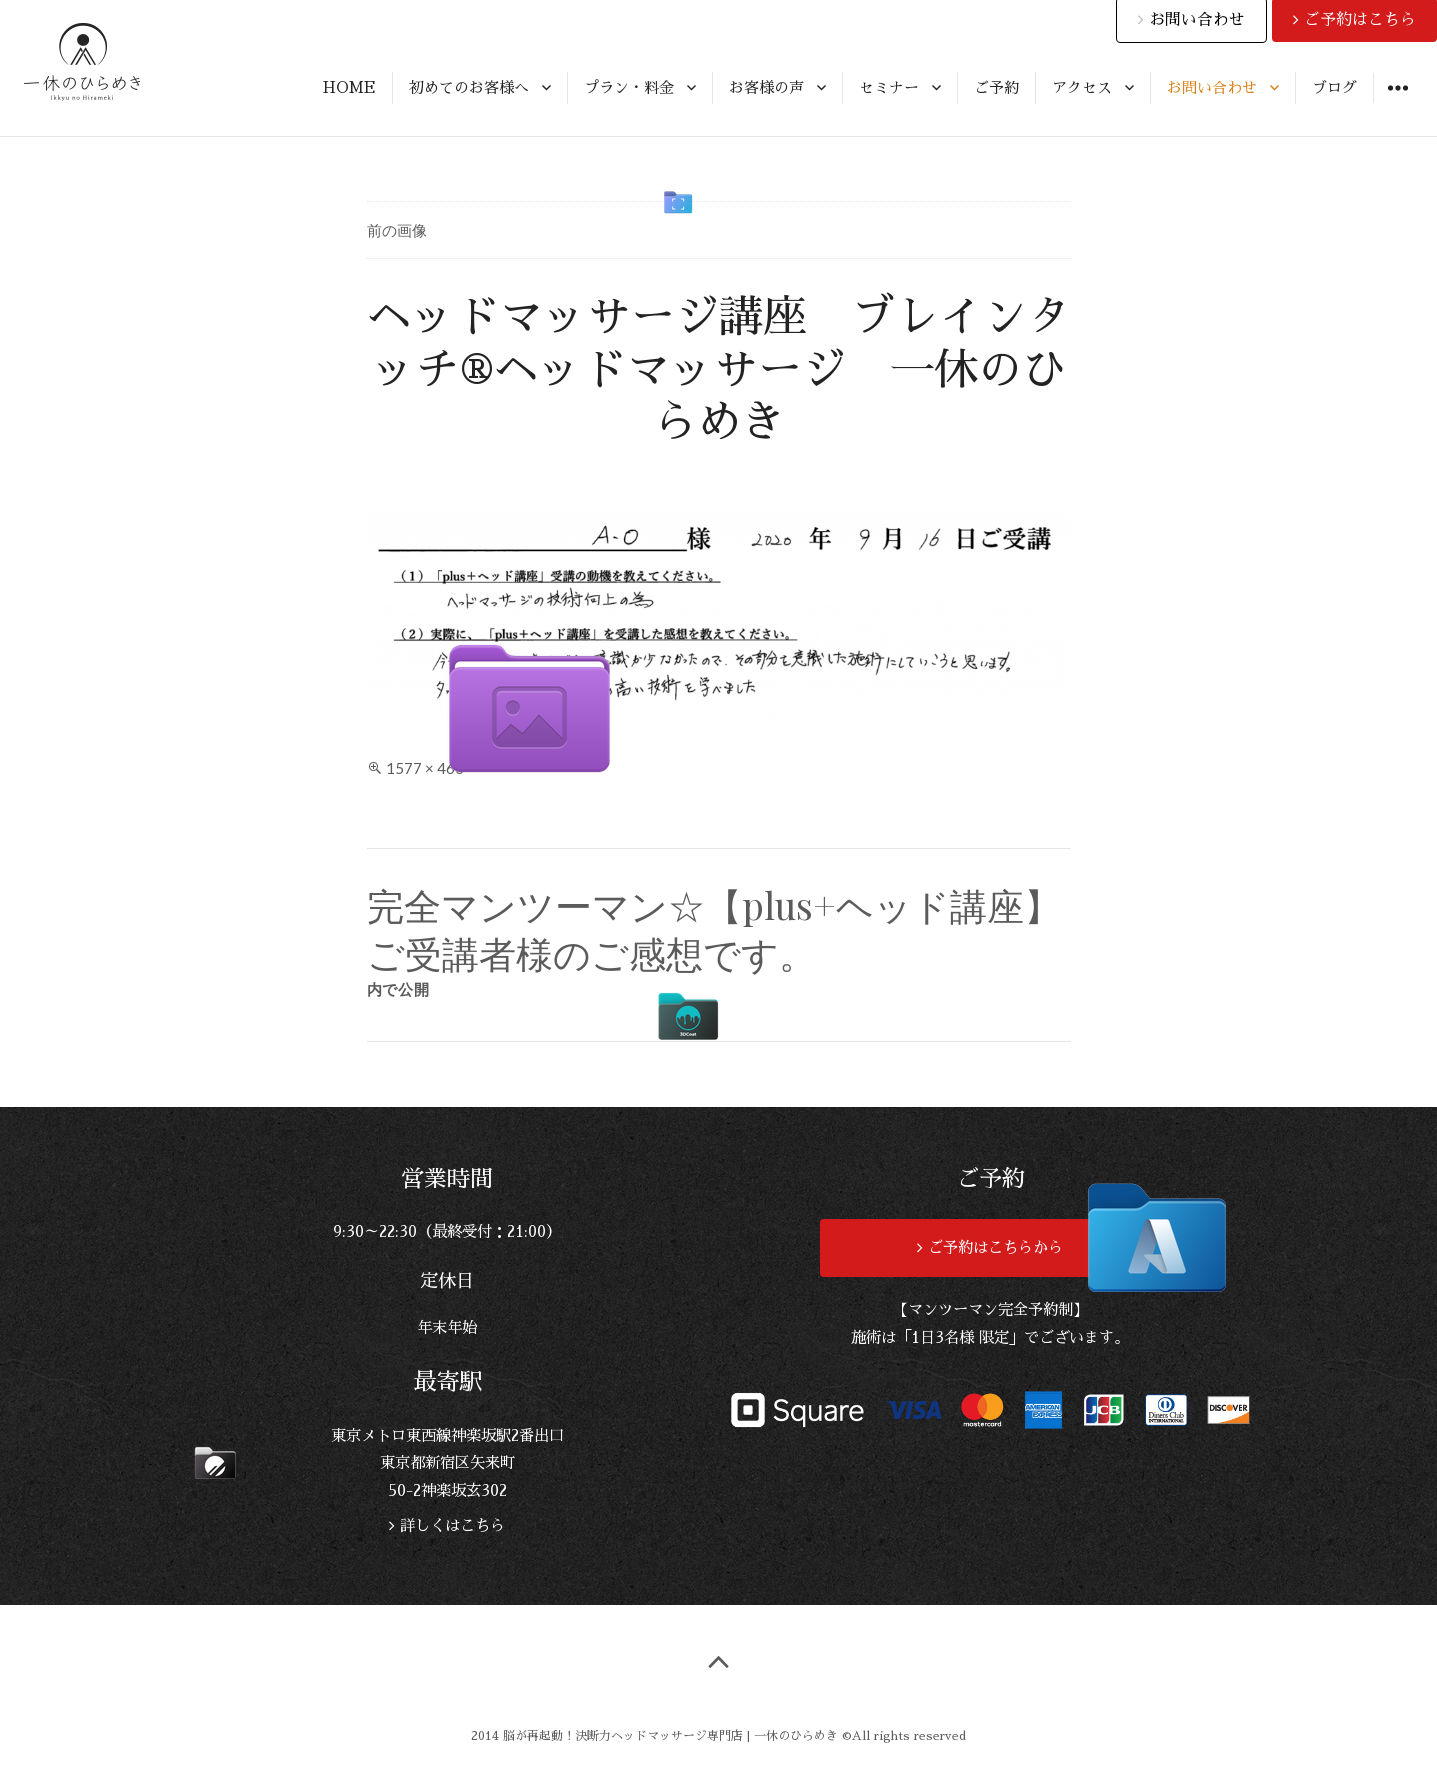  What do you see at coordinates (1156, 1241) in the screenshot?
I see `open microsoft azure project folder` at bounding box center [1156, 1241].